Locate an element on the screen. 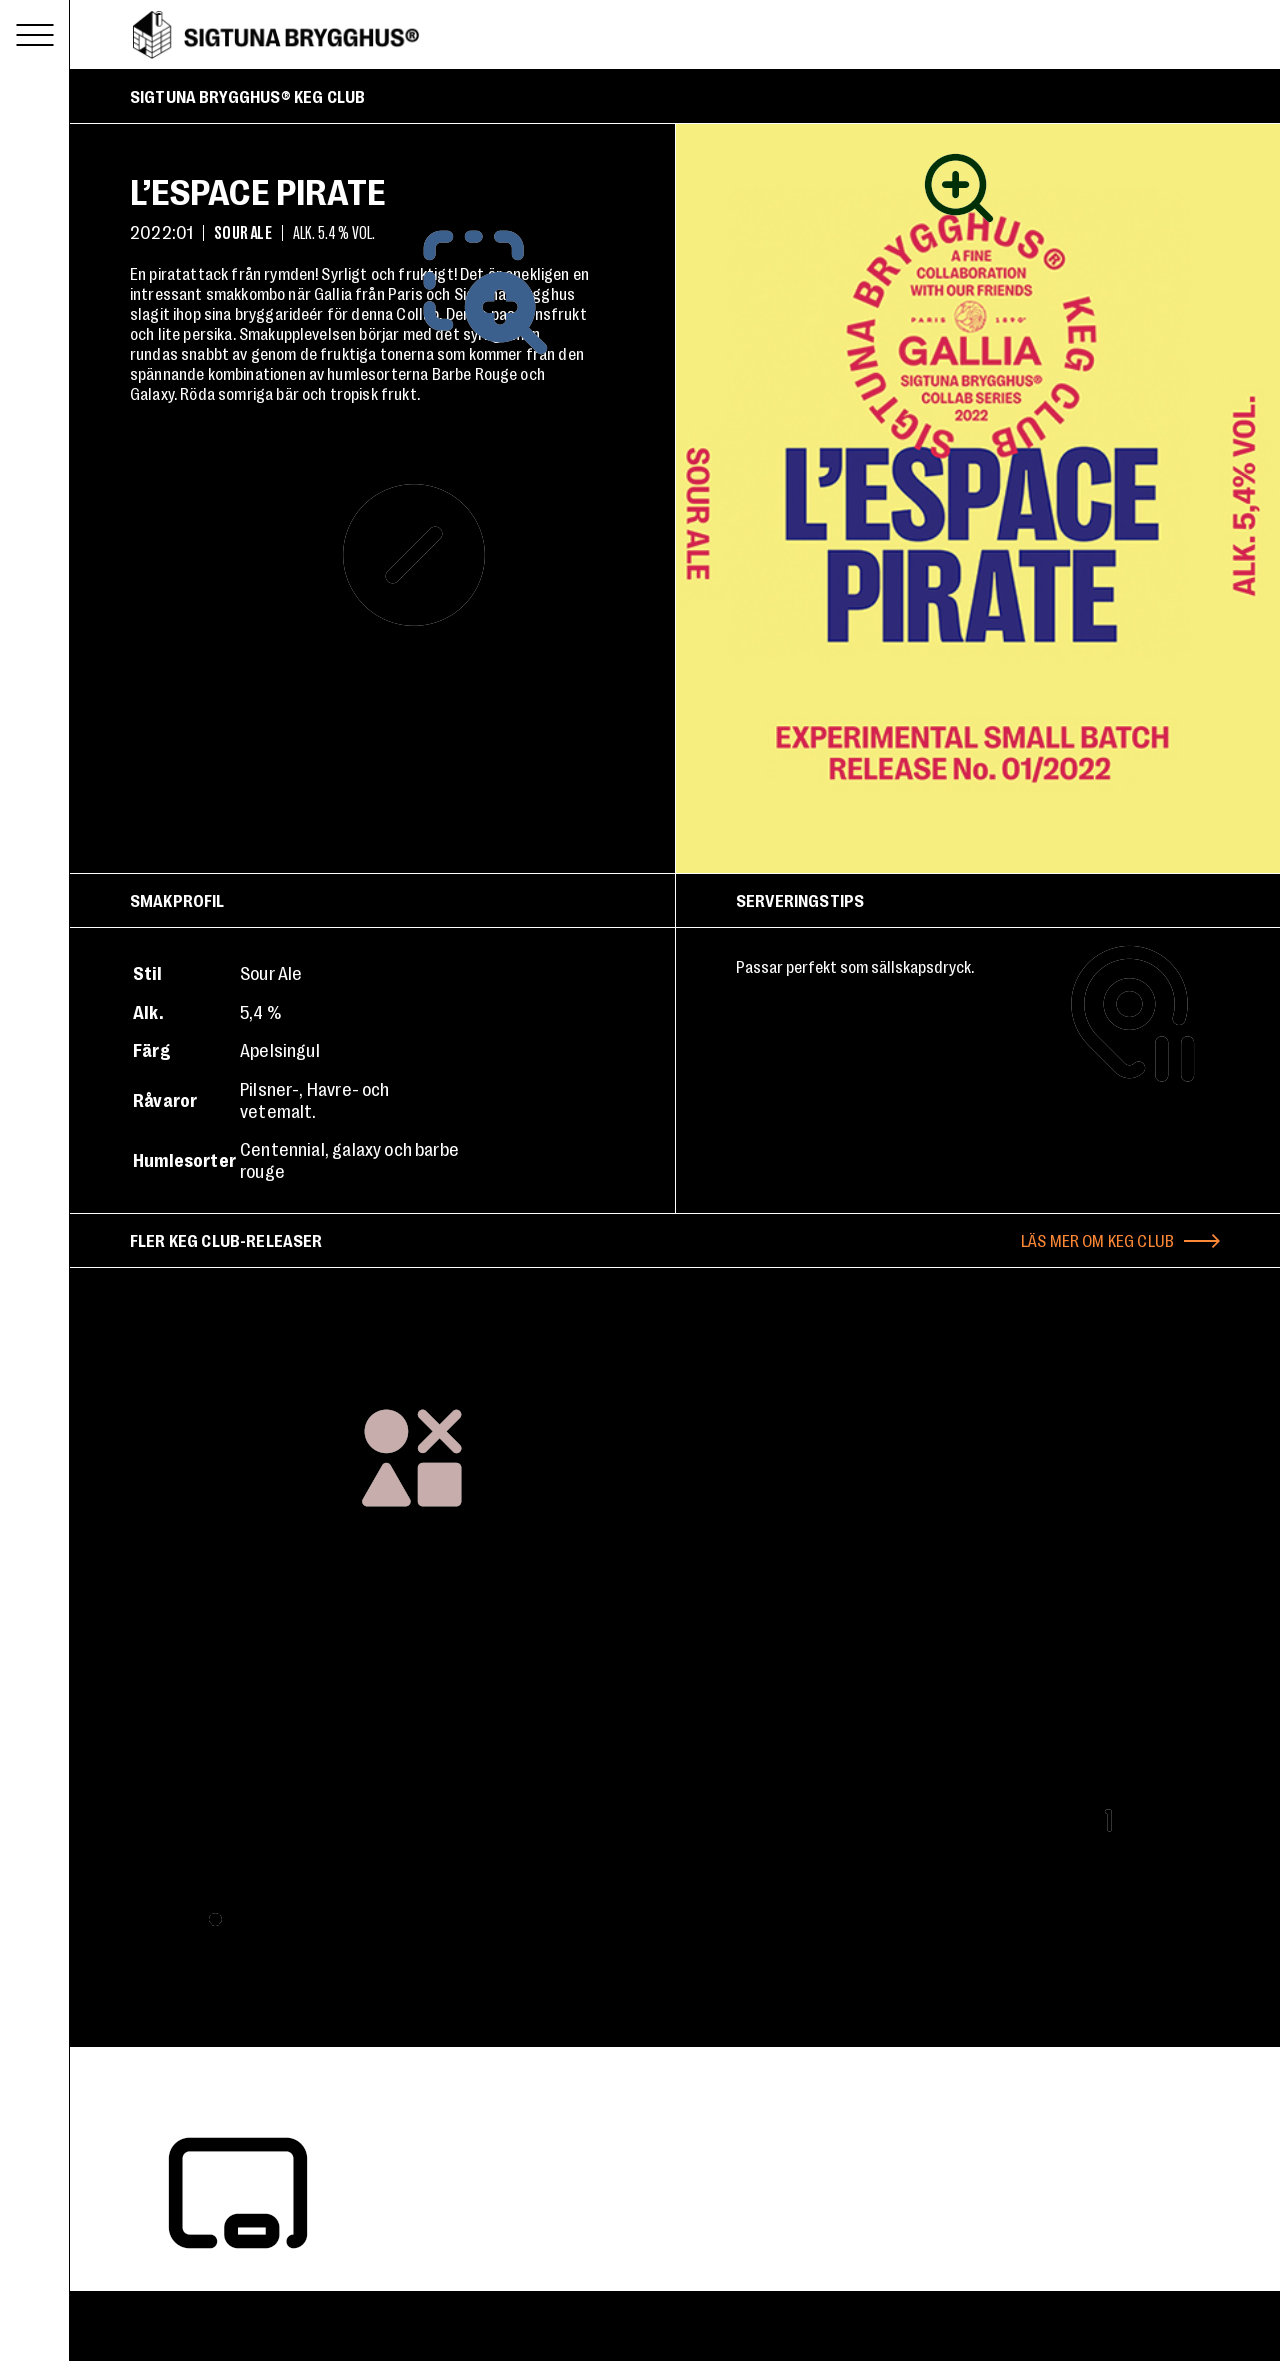 The height and width of the screenshot is (2361, 1280). zoom in on a selected area is located at coordinates (482, 289).